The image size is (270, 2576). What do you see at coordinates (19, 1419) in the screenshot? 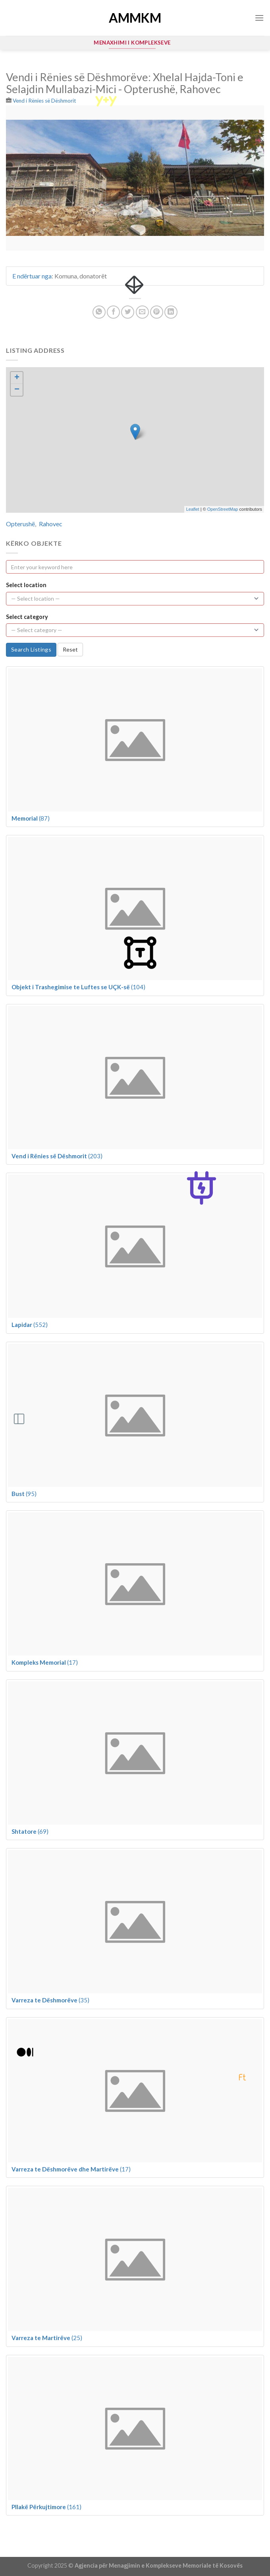
I see `hide the left sidebar panel` at bounding box center [19, 1419].